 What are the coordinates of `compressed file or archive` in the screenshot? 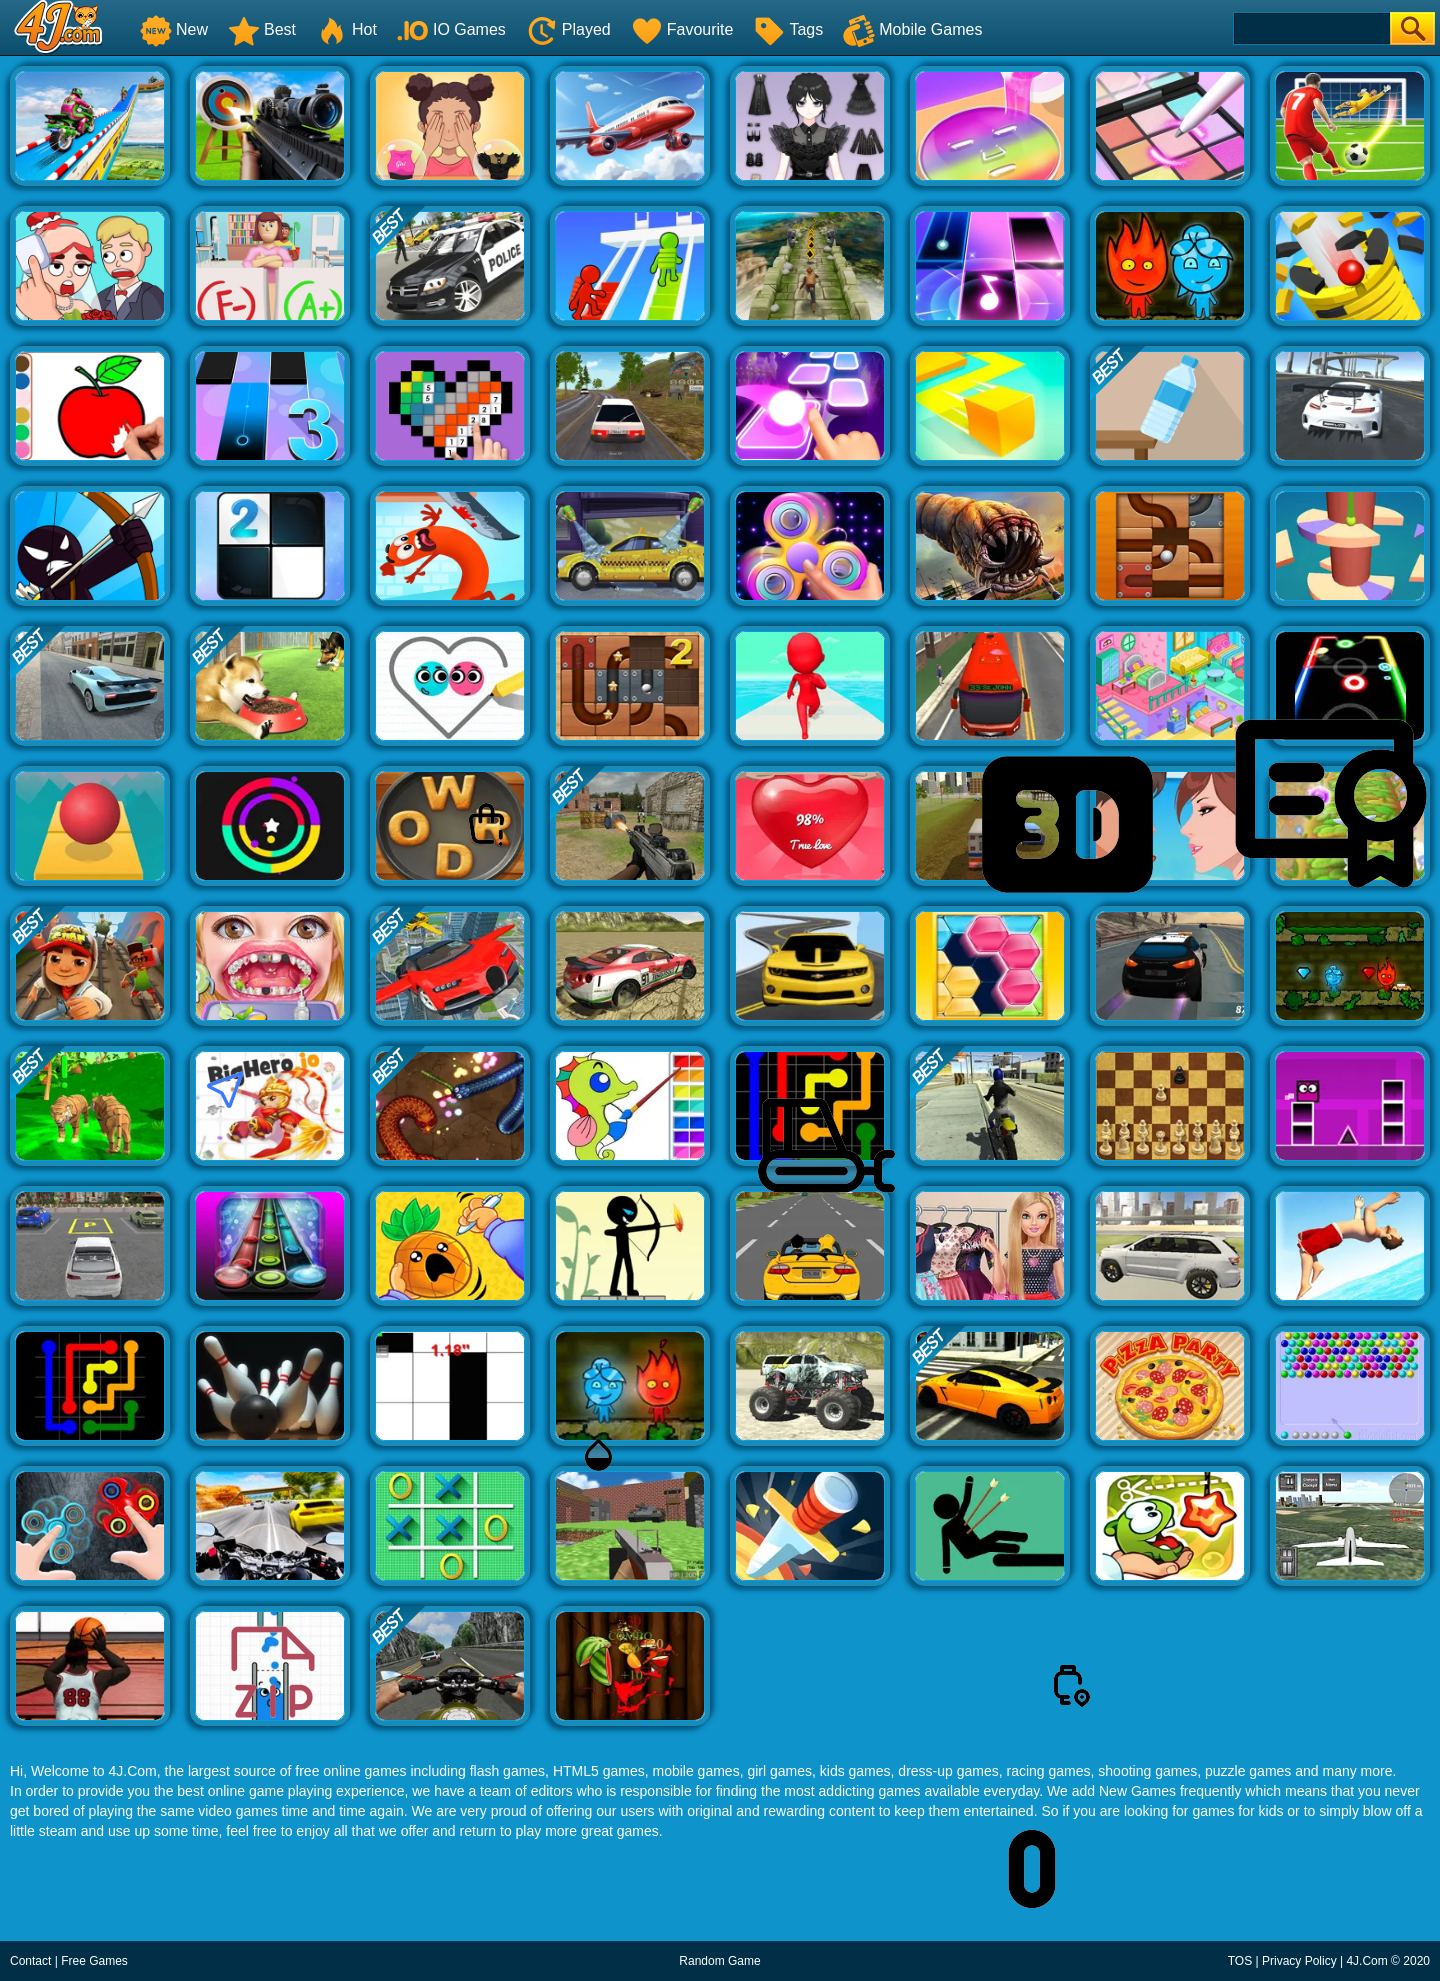 It's located at (273, 1676).